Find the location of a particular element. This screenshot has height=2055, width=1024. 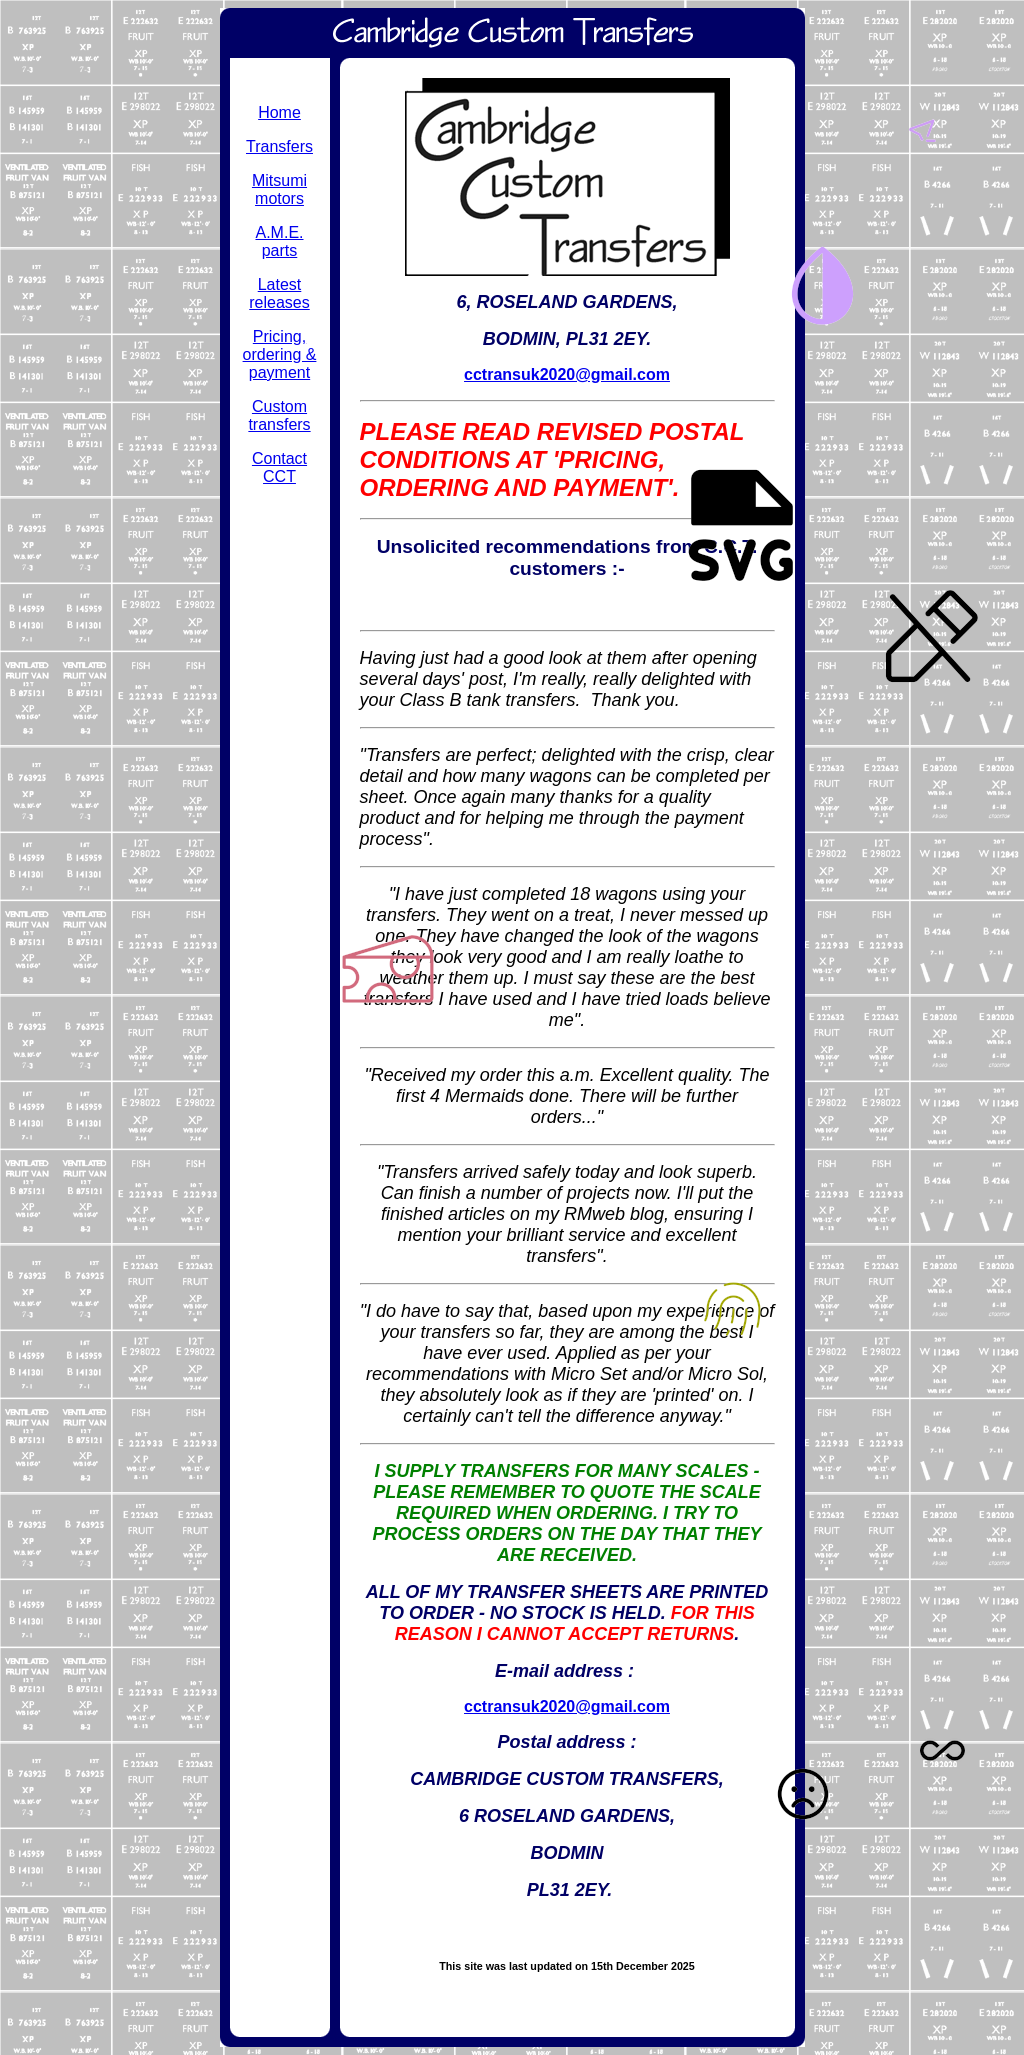

authenticate with fingerprint is located at coordinates (733, 1309).